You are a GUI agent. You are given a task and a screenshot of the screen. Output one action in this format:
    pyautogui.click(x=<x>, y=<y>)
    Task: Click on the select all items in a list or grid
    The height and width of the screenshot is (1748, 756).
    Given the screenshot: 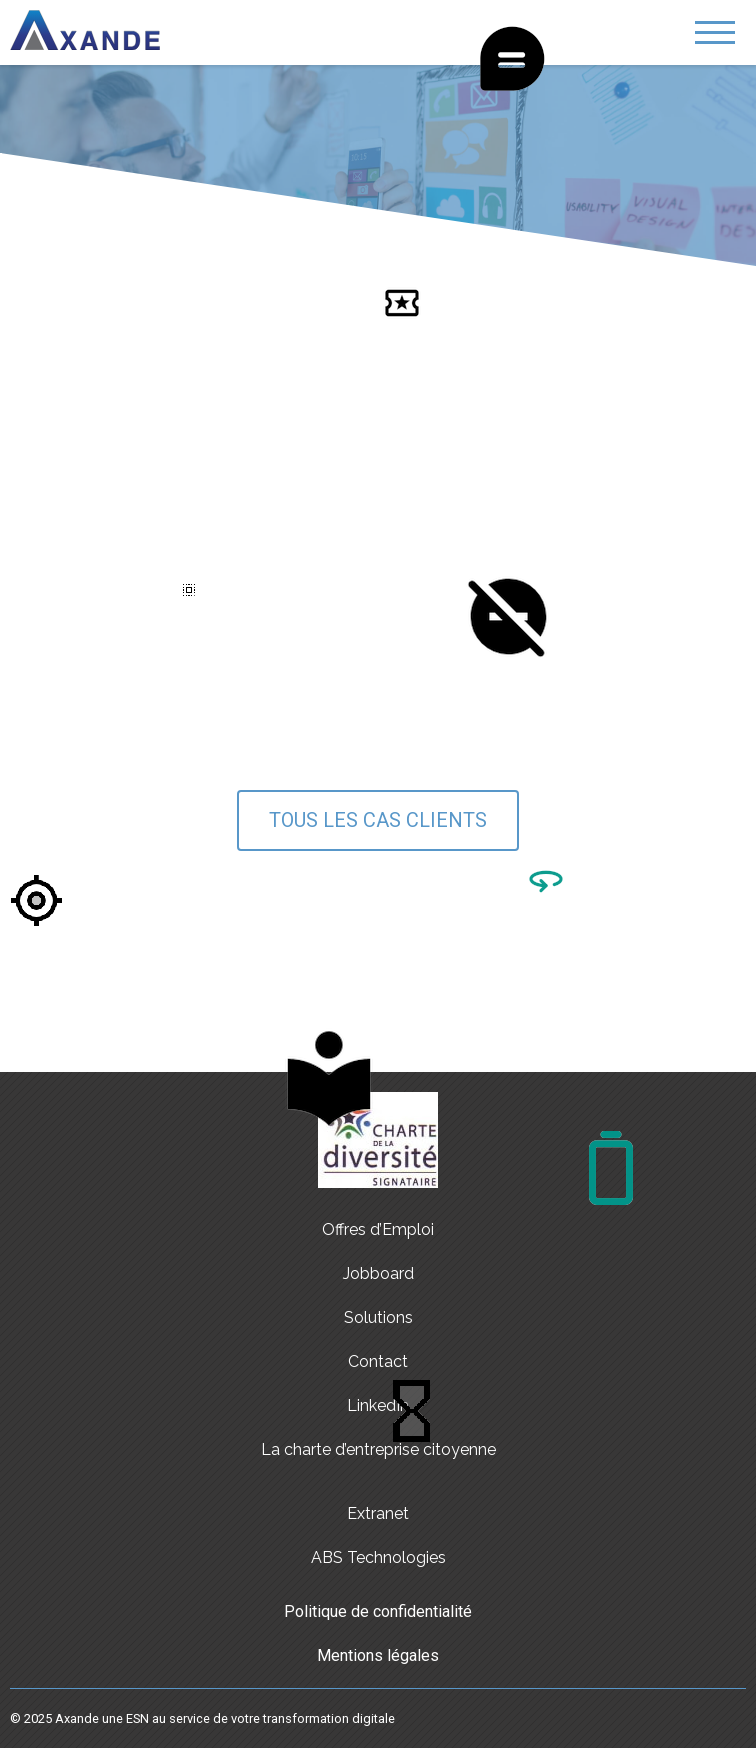 What is the action you would take?
    pyautogui.click(x=189, y=590)
    